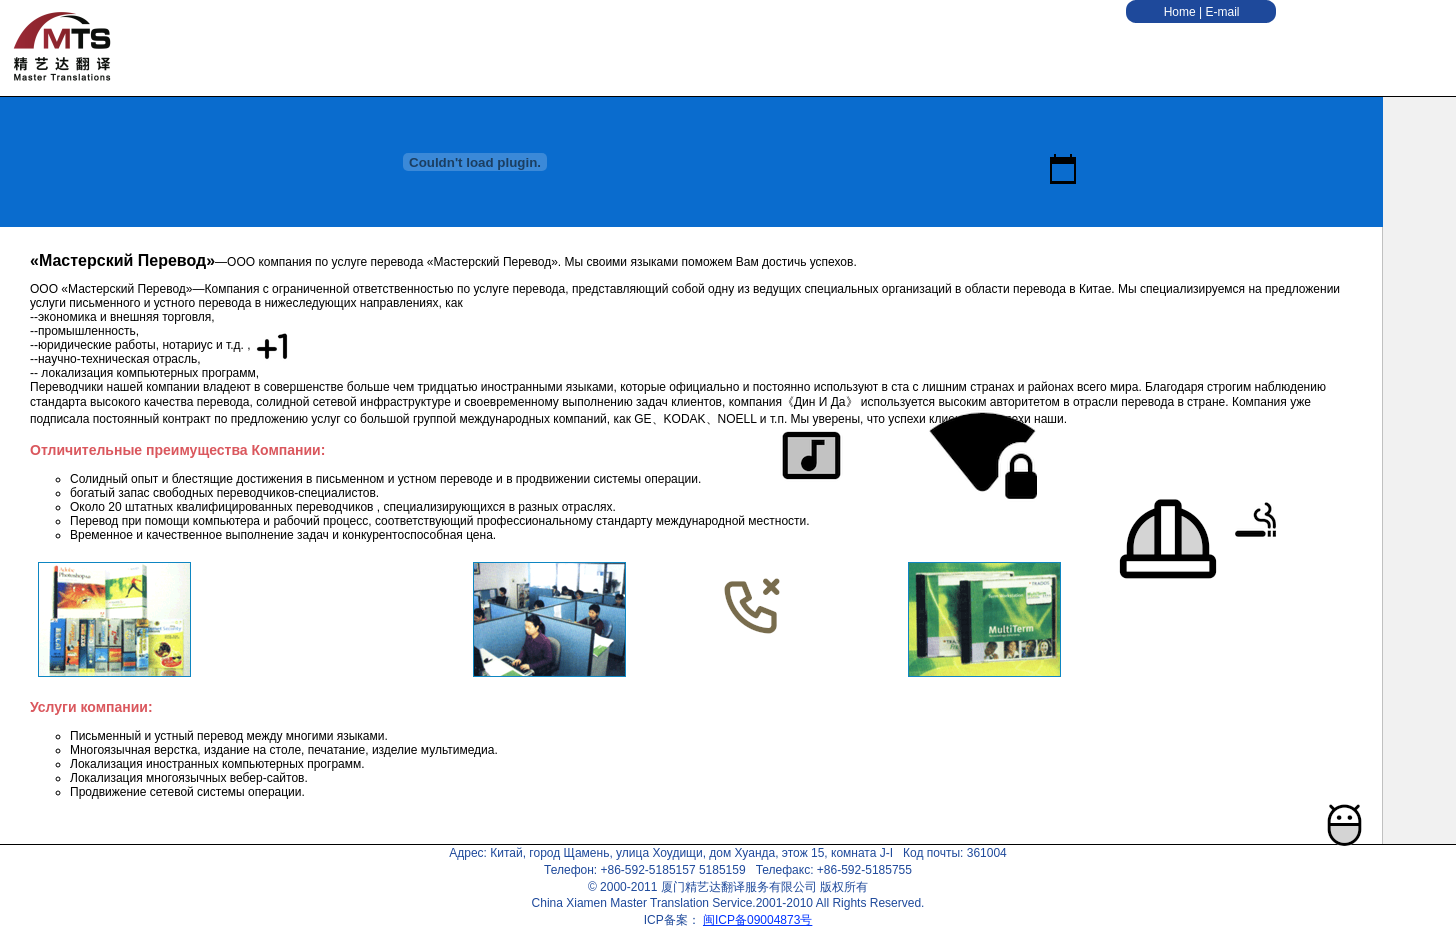  I want to click on add one to a count or quantity, so click(273, 347).